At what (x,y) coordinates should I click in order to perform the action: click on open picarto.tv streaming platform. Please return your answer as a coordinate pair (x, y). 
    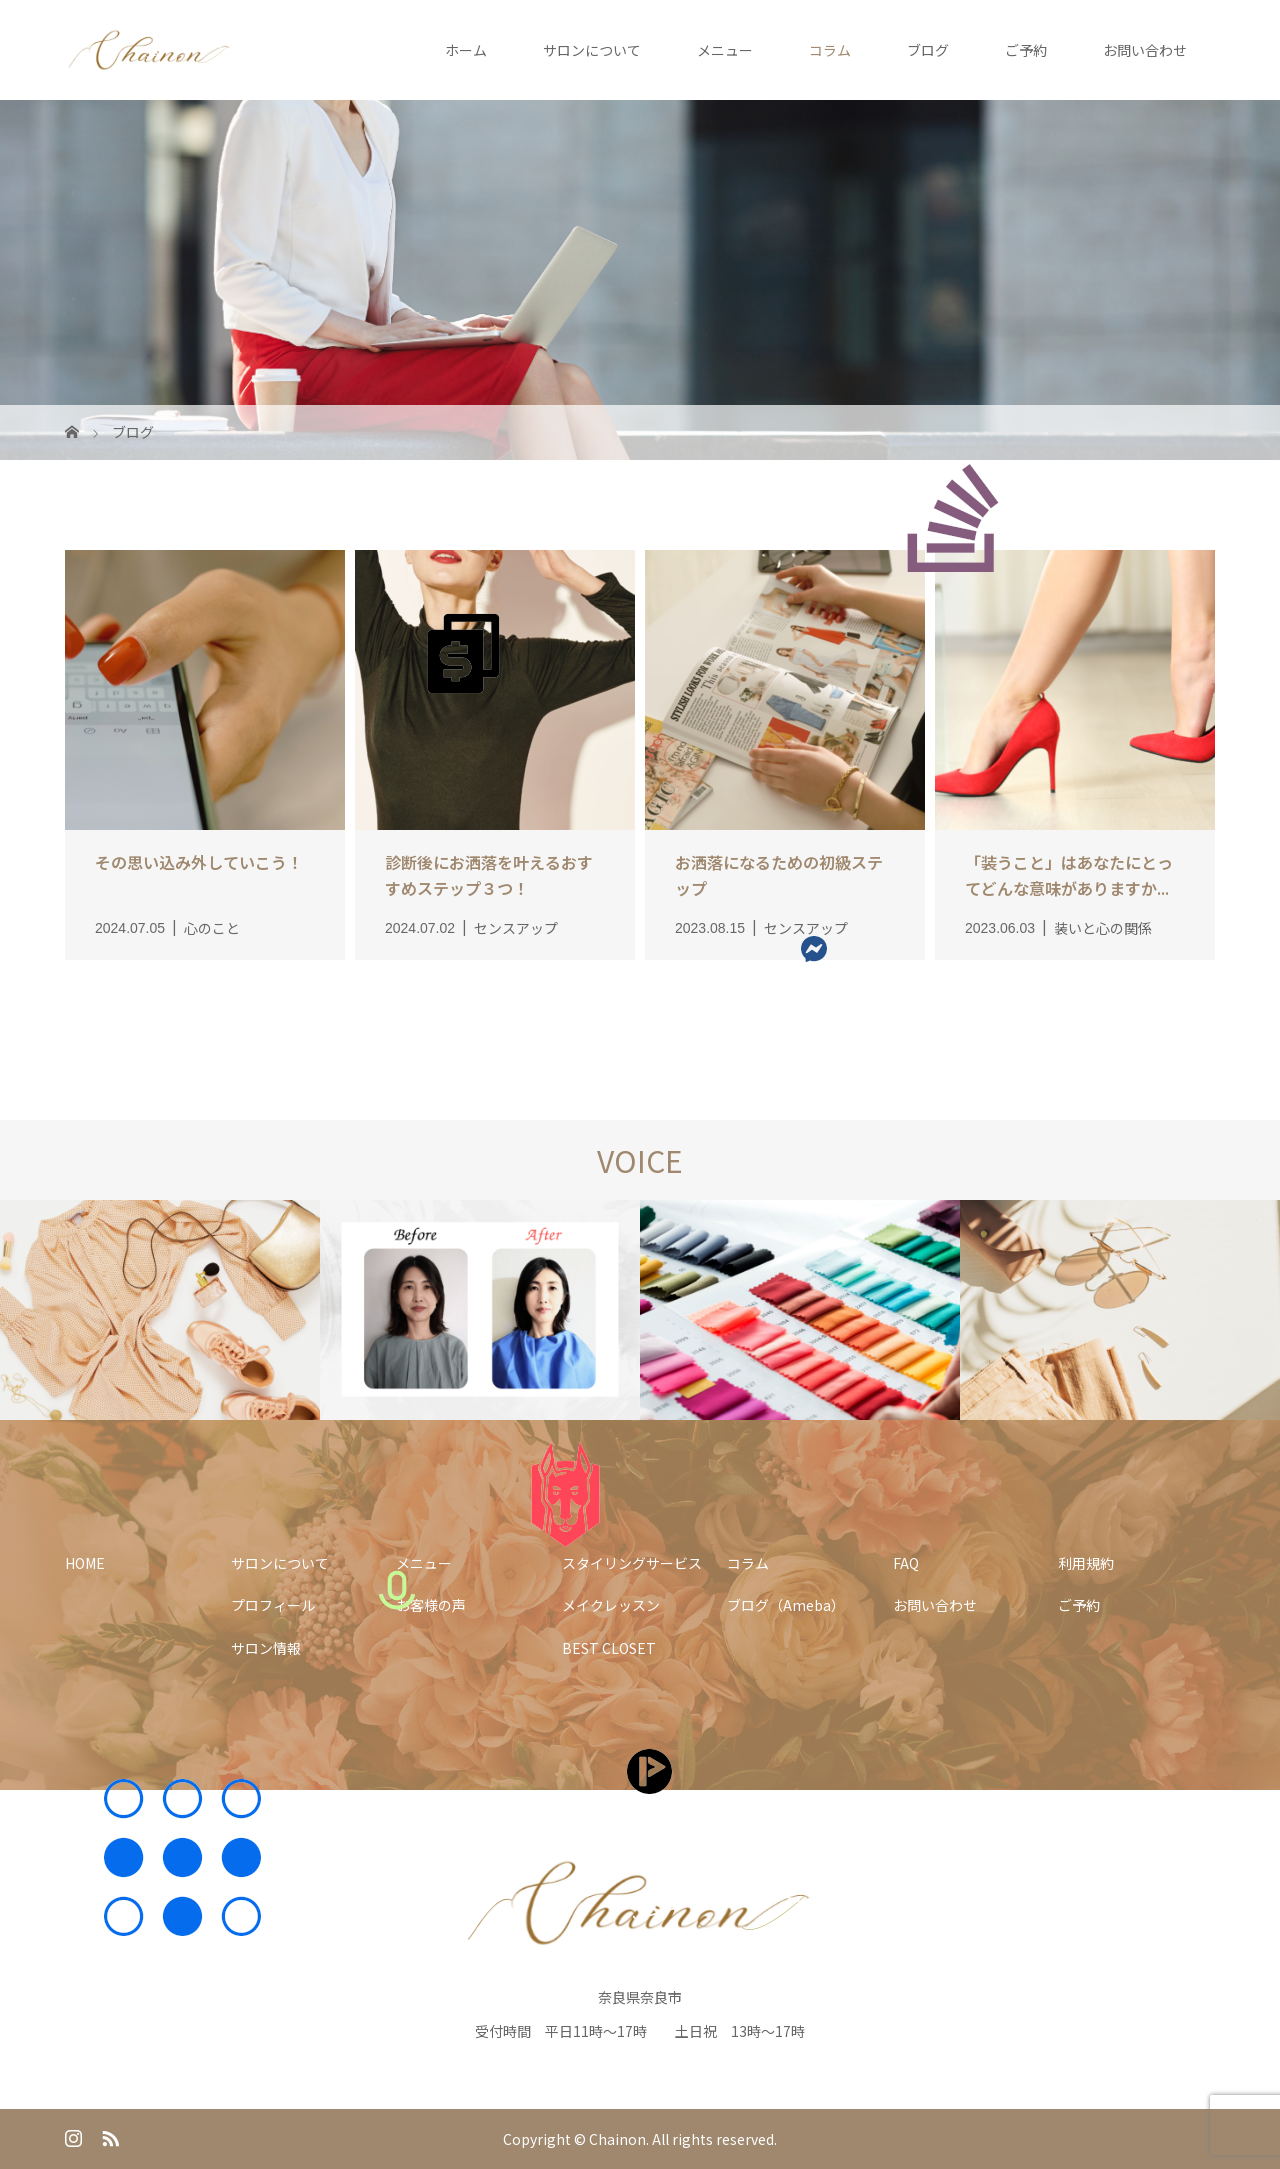
    Looking at the image, I should click on (649, 1771).